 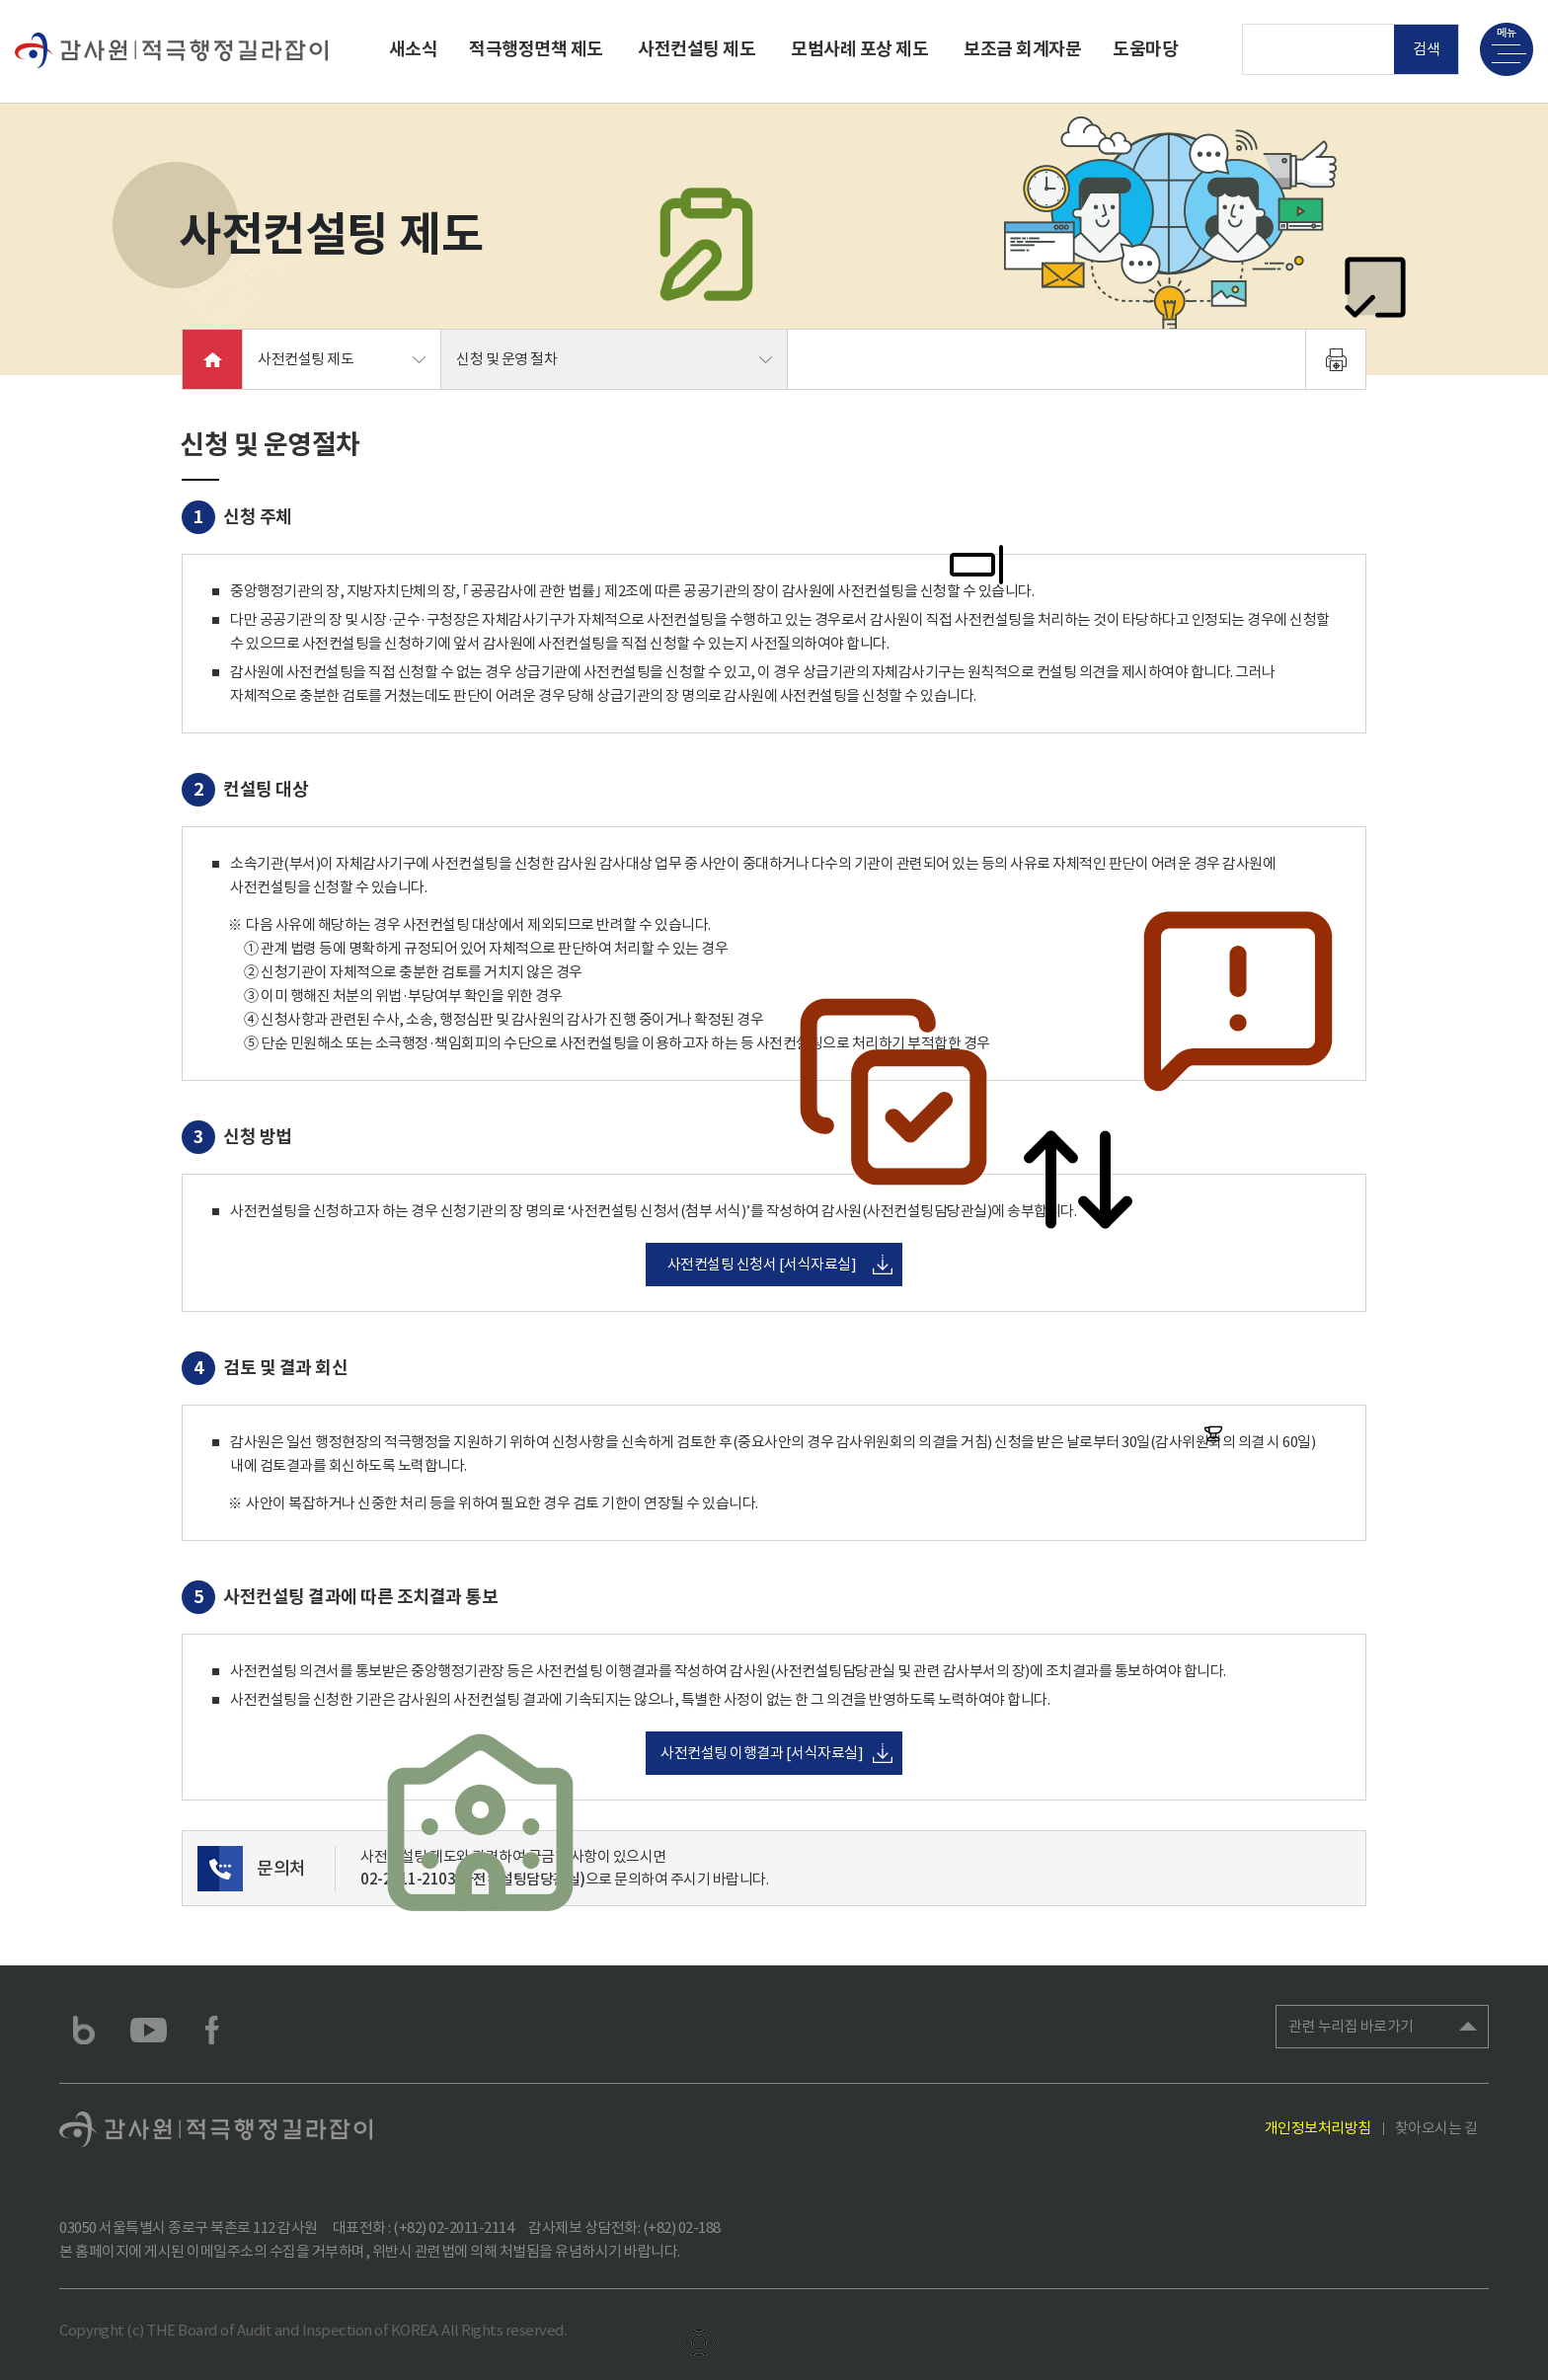 What do you see at coordinates (699, 2342) in the screenshot?
I see `view or preview content` at bounding box center [699, 2342].